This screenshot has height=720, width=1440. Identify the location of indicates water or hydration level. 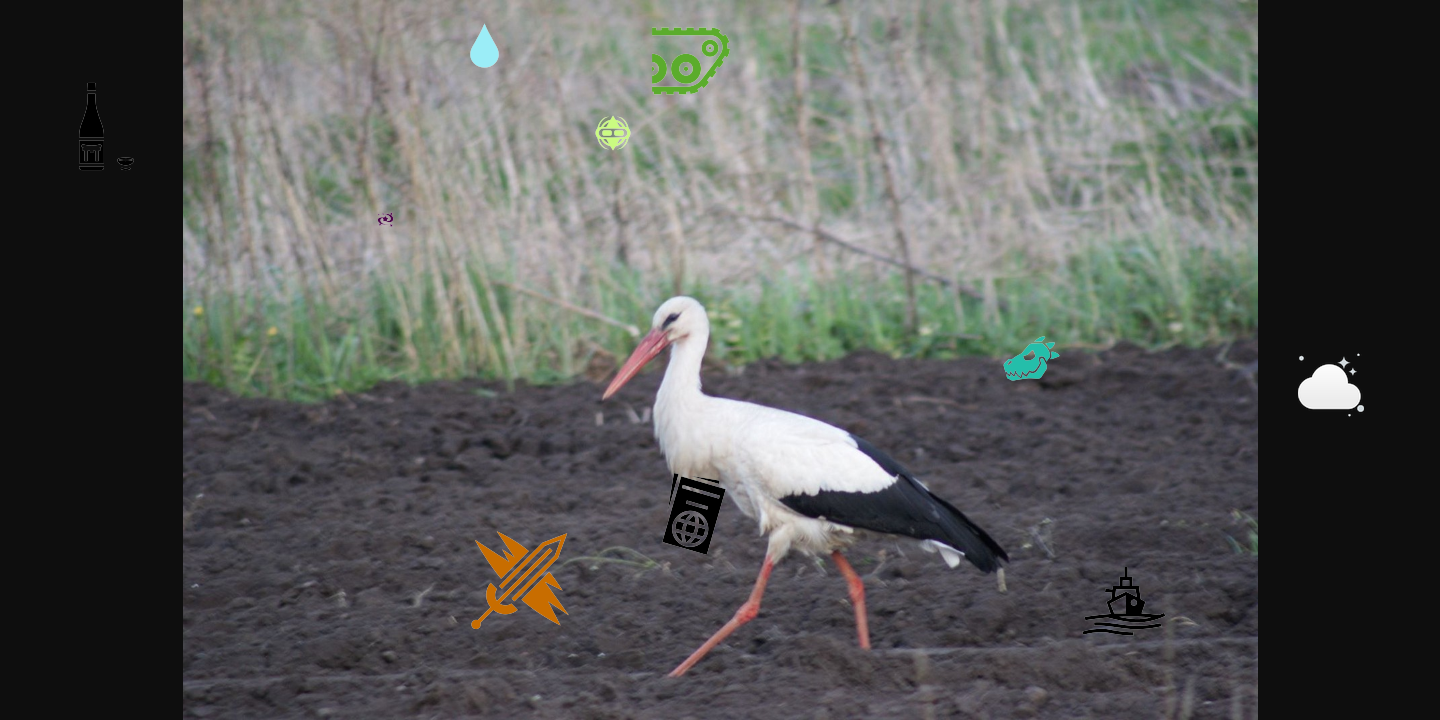
(484, 45).